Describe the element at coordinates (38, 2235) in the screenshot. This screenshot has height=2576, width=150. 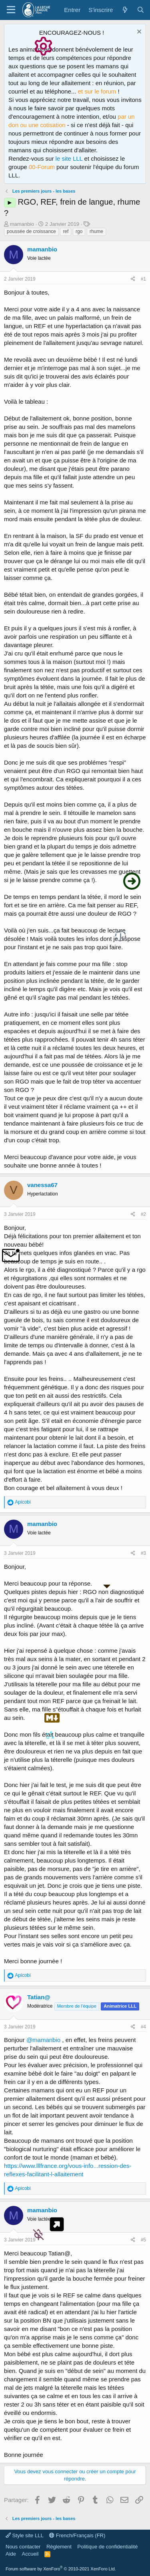
I see `indicates gluten-free option or product` at that location.